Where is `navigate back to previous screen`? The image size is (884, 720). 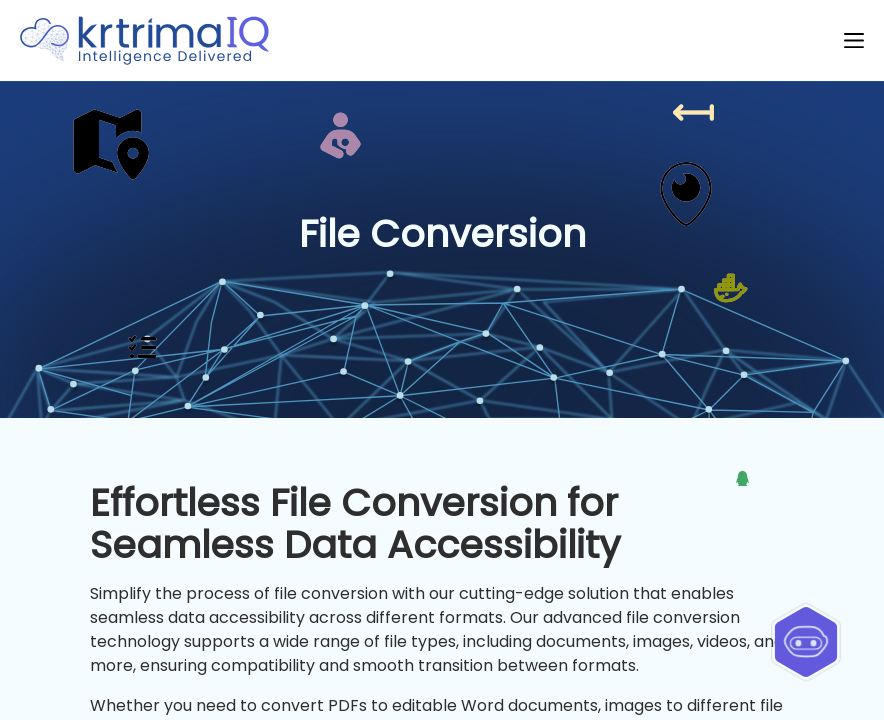 navigate back to previous screen is located at coordinates (693, 112).